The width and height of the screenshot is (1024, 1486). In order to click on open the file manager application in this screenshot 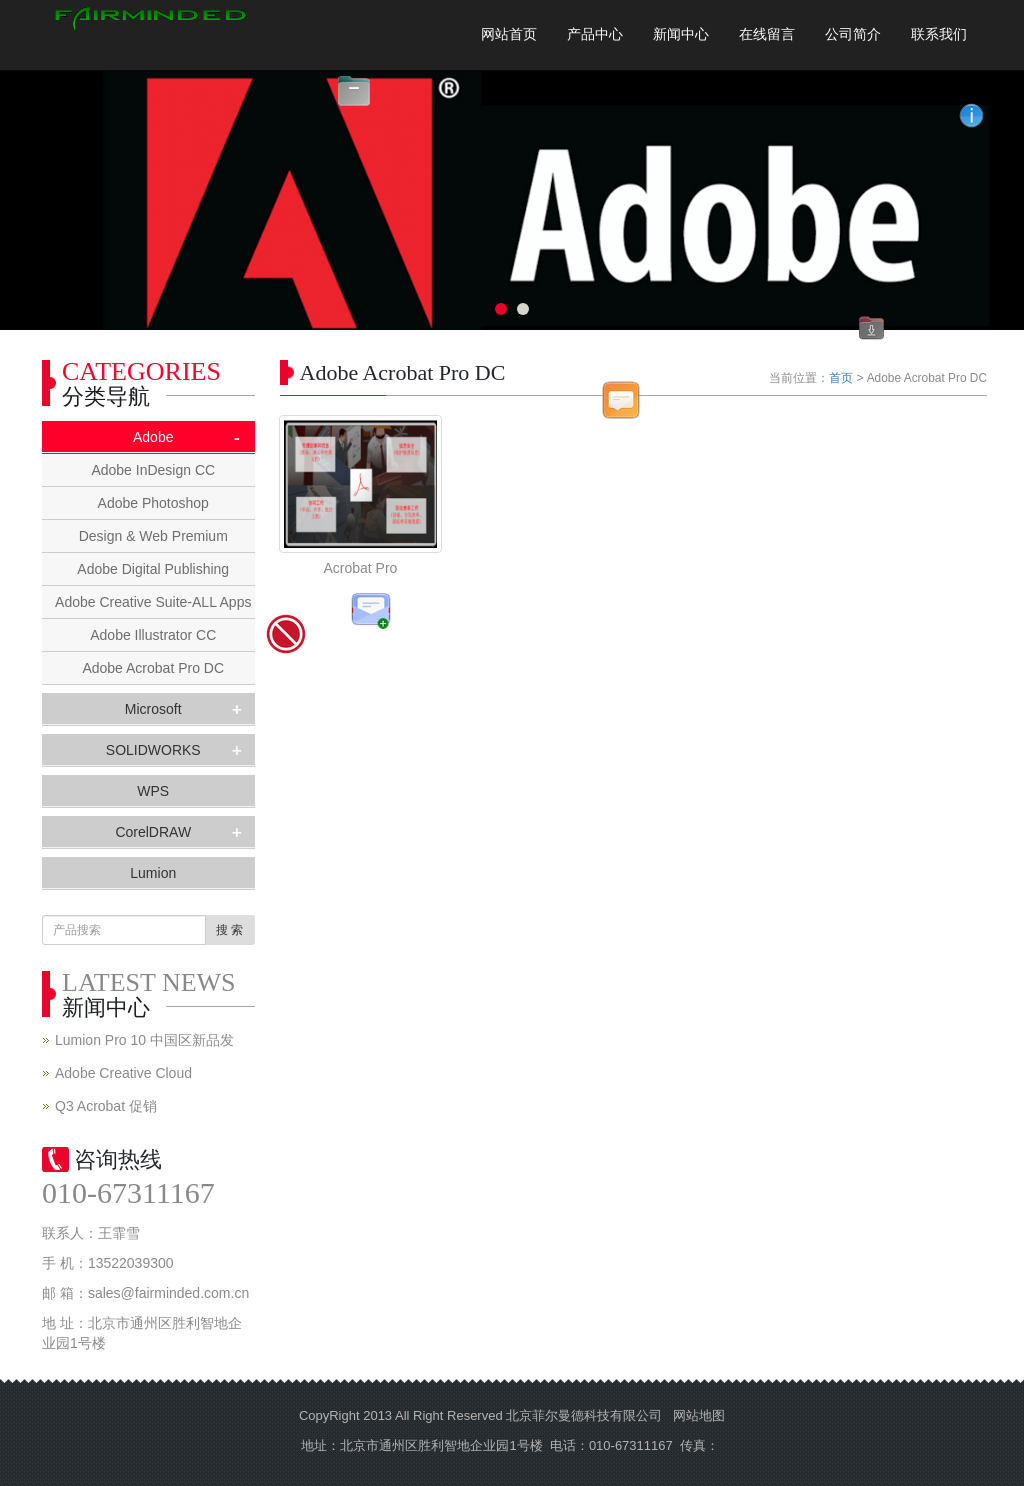, I will do `click(354, 91)`.